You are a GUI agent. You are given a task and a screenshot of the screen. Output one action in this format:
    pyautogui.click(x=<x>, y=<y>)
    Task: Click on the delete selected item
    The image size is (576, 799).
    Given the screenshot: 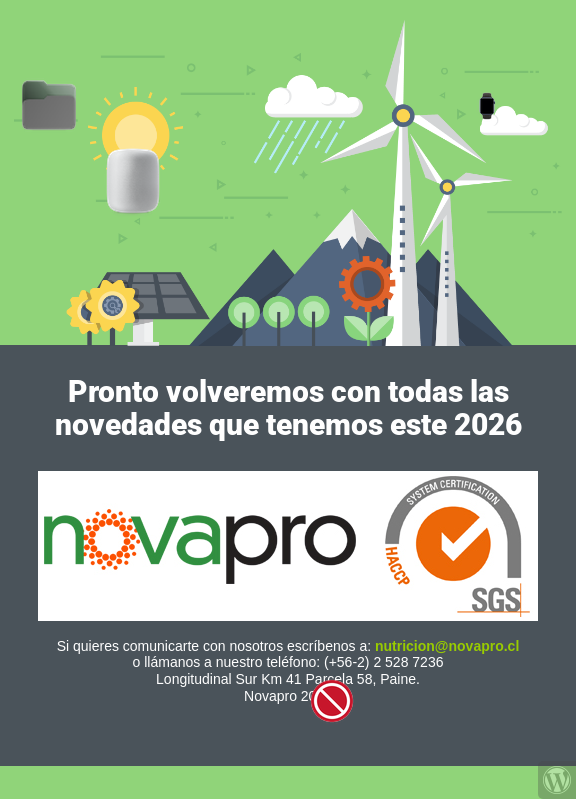 What is the action you would take?
    pyautogui.click(x=332, y=701)
    